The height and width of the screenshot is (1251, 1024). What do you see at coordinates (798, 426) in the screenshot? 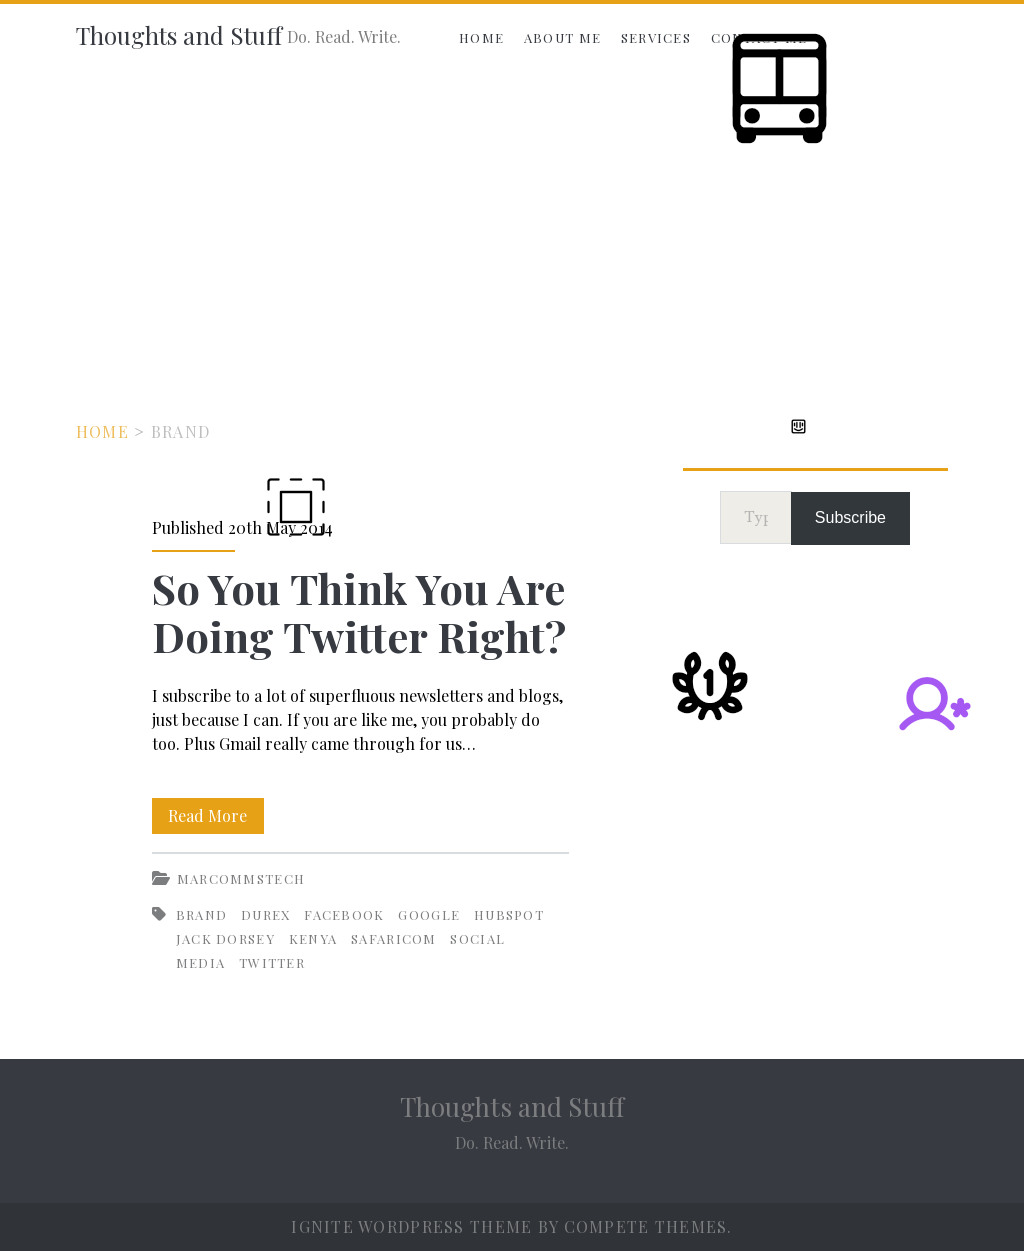
I see `open intercom customer messaging` at bounding box center [798, 426].